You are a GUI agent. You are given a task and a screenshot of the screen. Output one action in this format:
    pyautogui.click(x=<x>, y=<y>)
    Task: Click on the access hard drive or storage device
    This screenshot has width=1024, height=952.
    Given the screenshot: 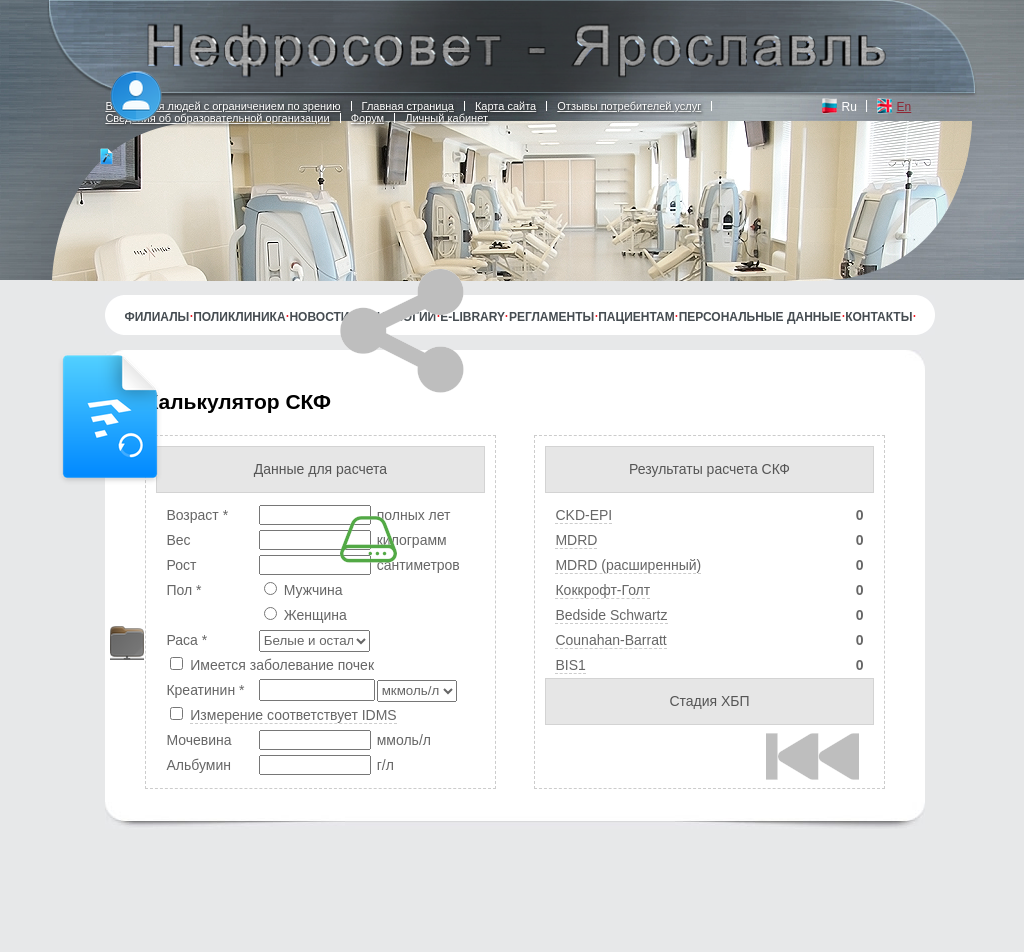 What is the action you would take?
    pyautogui.click(x=368, y=537)
    